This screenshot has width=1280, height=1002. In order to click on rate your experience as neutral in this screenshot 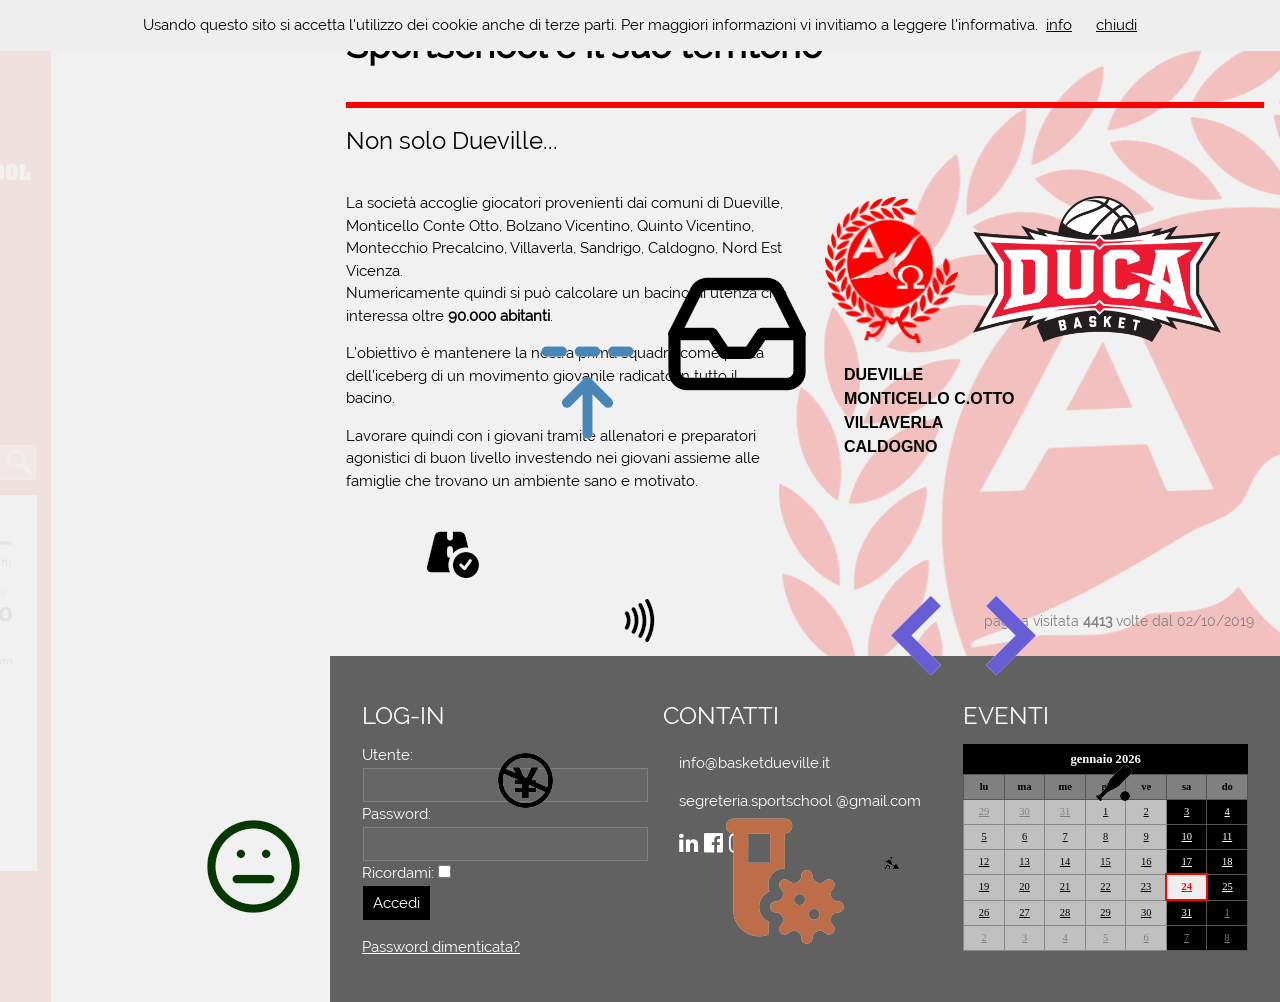, I will do `click(253, 866)`.